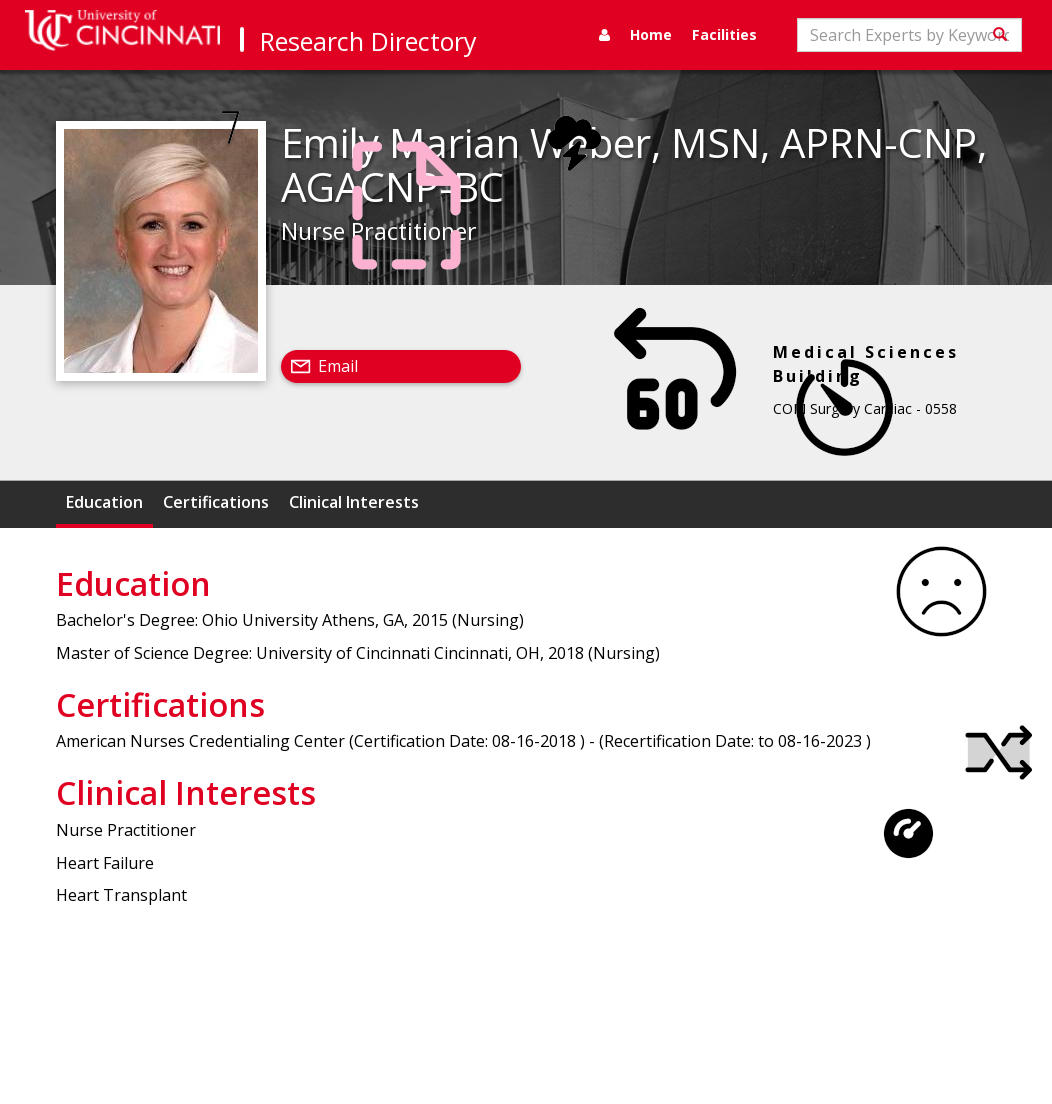 The height and width of the screenshot is (1104, 1052). I want to click on view performance metrics or speed, so click(908, 833).